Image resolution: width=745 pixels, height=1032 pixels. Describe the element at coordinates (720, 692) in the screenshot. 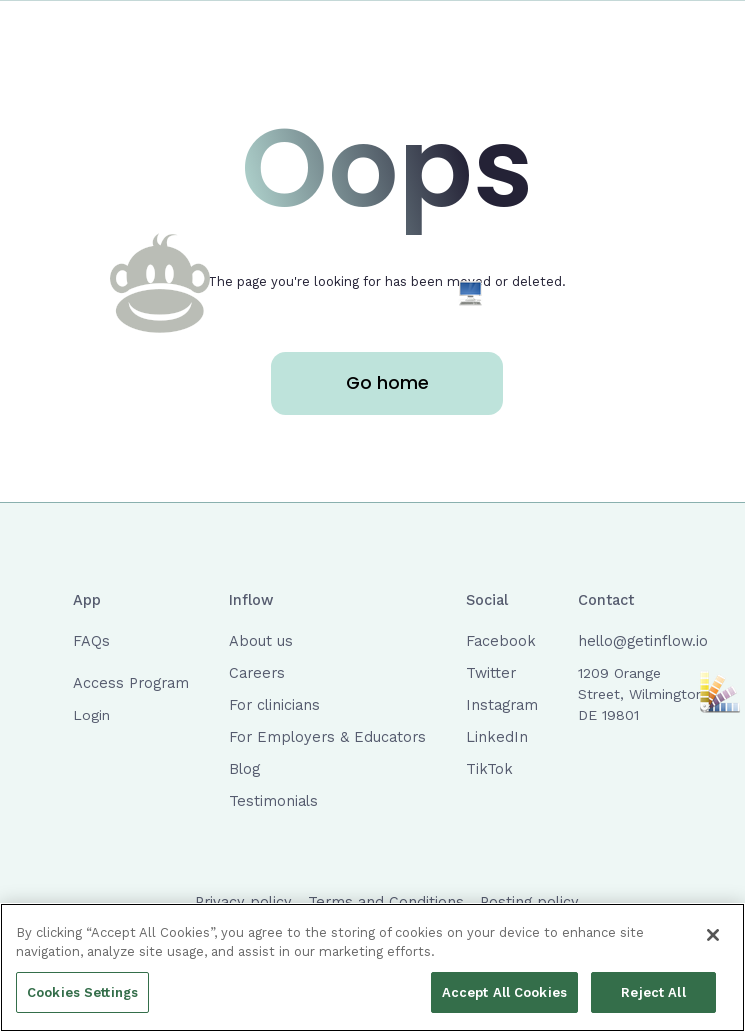

I see `customize desktop theme and appearance` at that location.